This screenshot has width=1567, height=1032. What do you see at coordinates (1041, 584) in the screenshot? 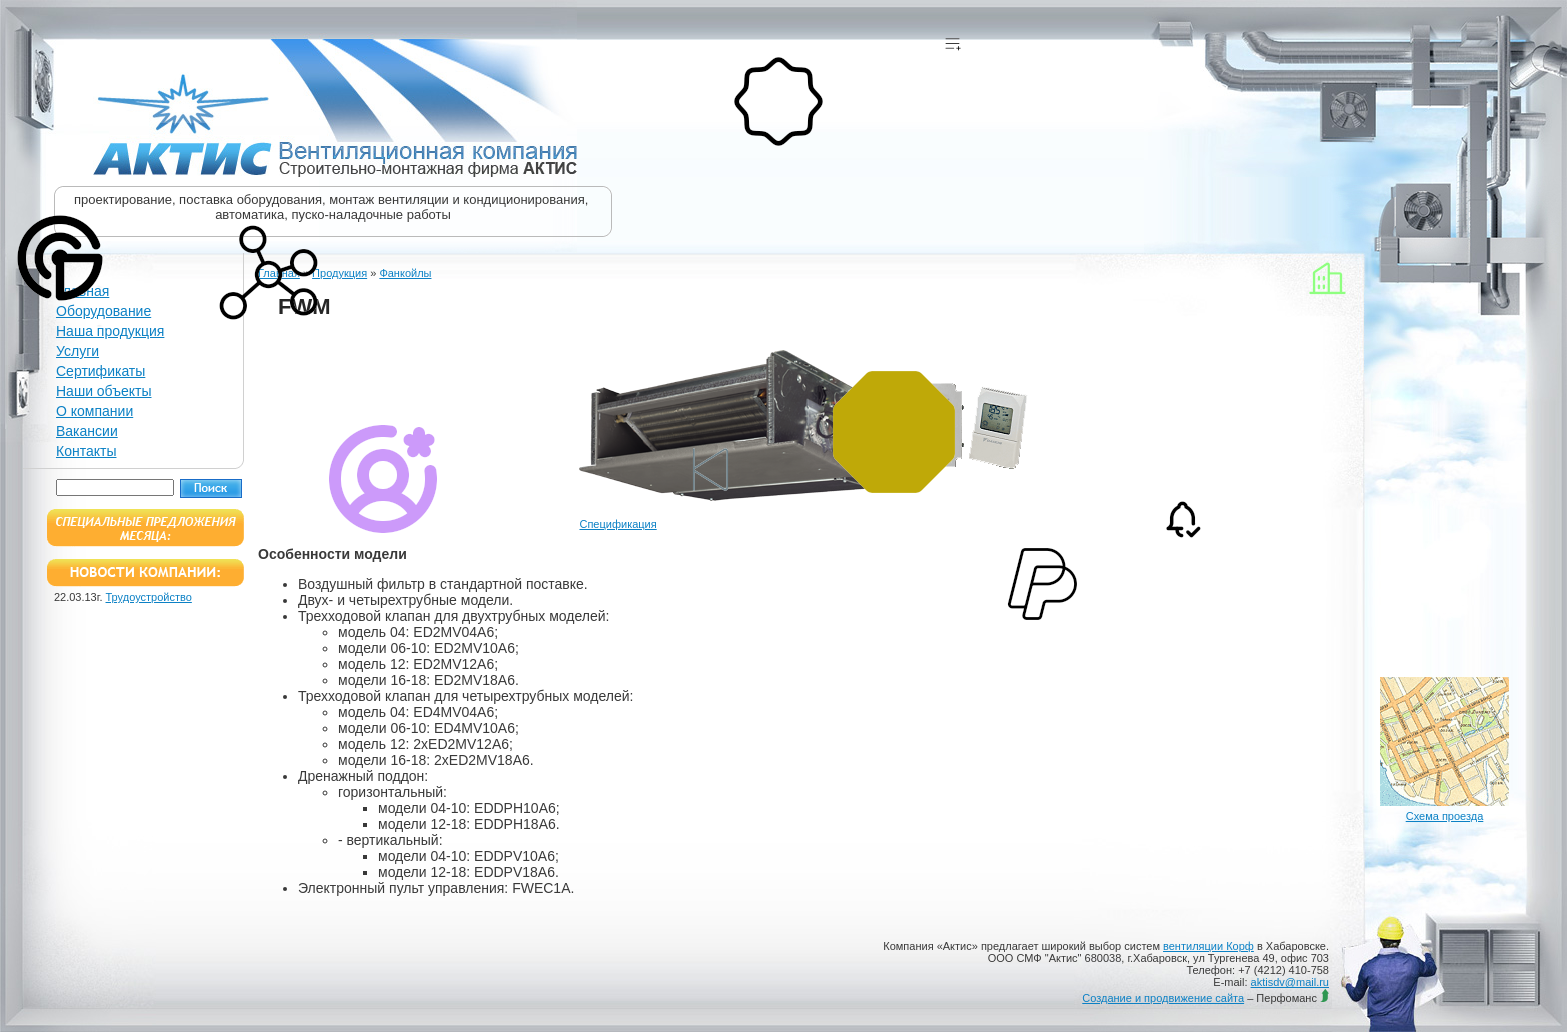
I see `pay with paypal` at bounding box center [1041, 584].